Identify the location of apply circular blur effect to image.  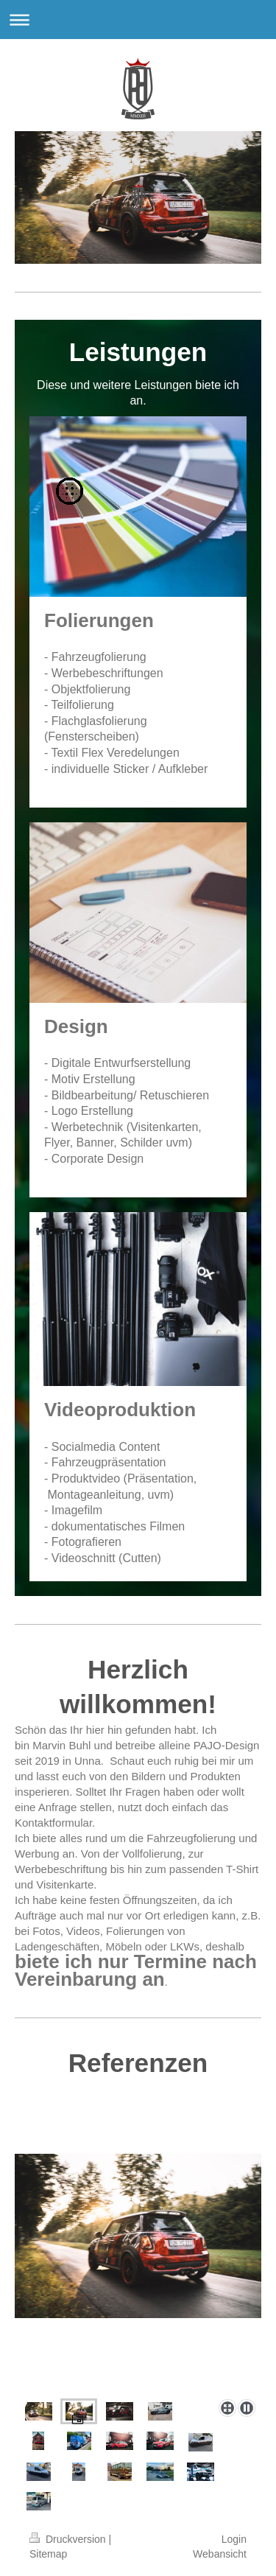
(69, 491).